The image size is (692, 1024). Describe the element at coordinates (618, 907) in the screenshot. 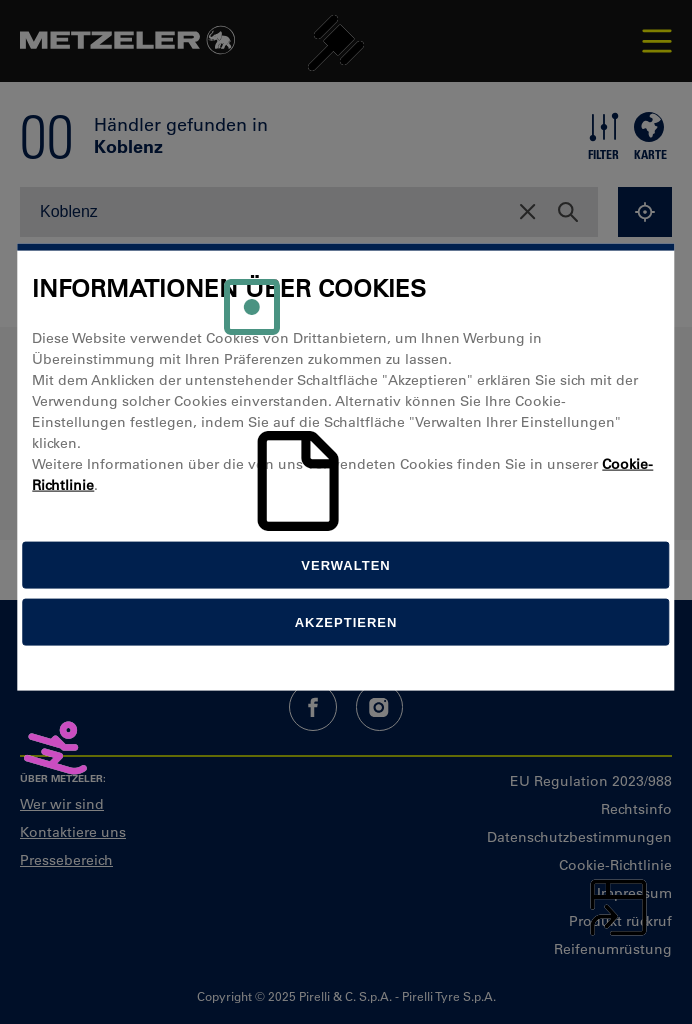

I see `create a symbolic link to this project` at that location.